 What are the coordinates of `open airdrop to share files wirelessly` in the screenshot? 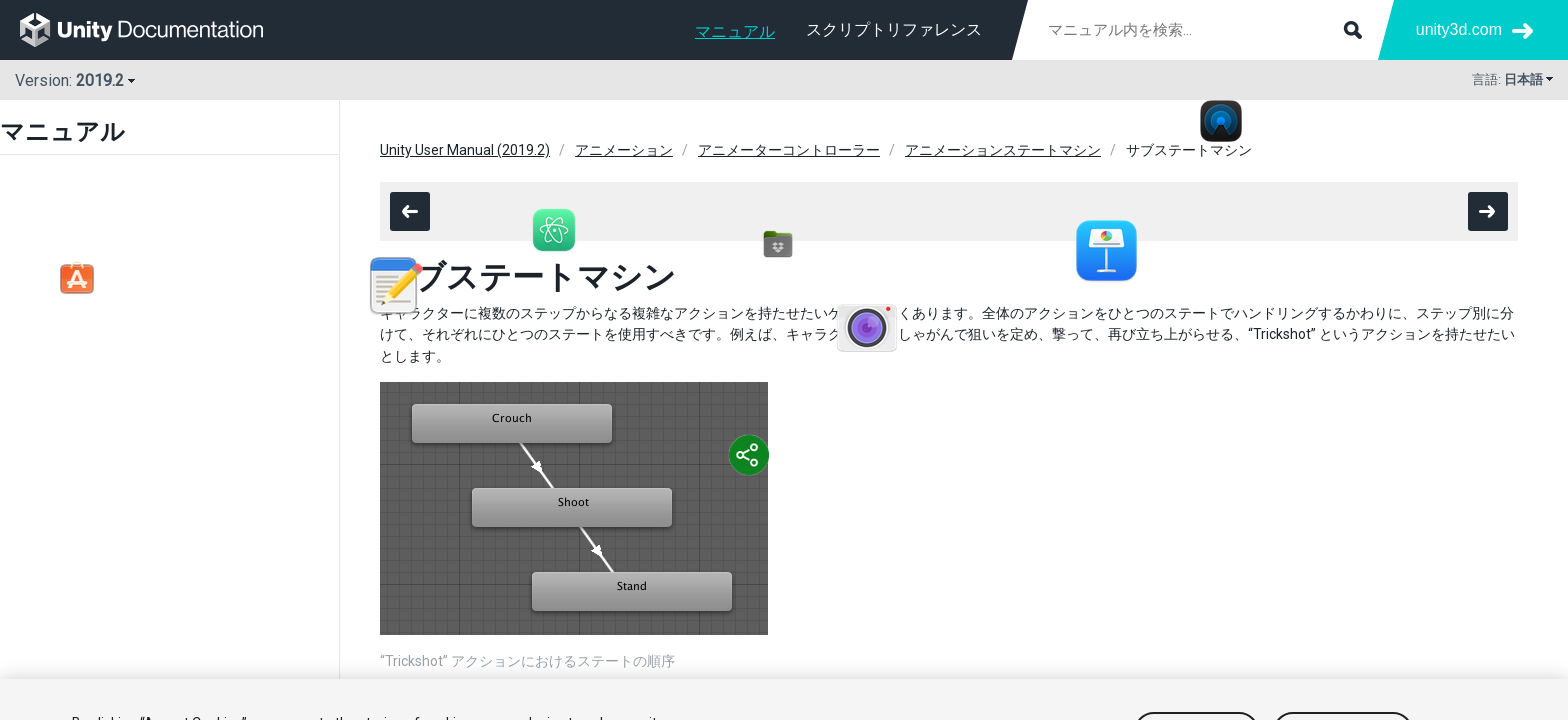 It's located at (1221, 121).